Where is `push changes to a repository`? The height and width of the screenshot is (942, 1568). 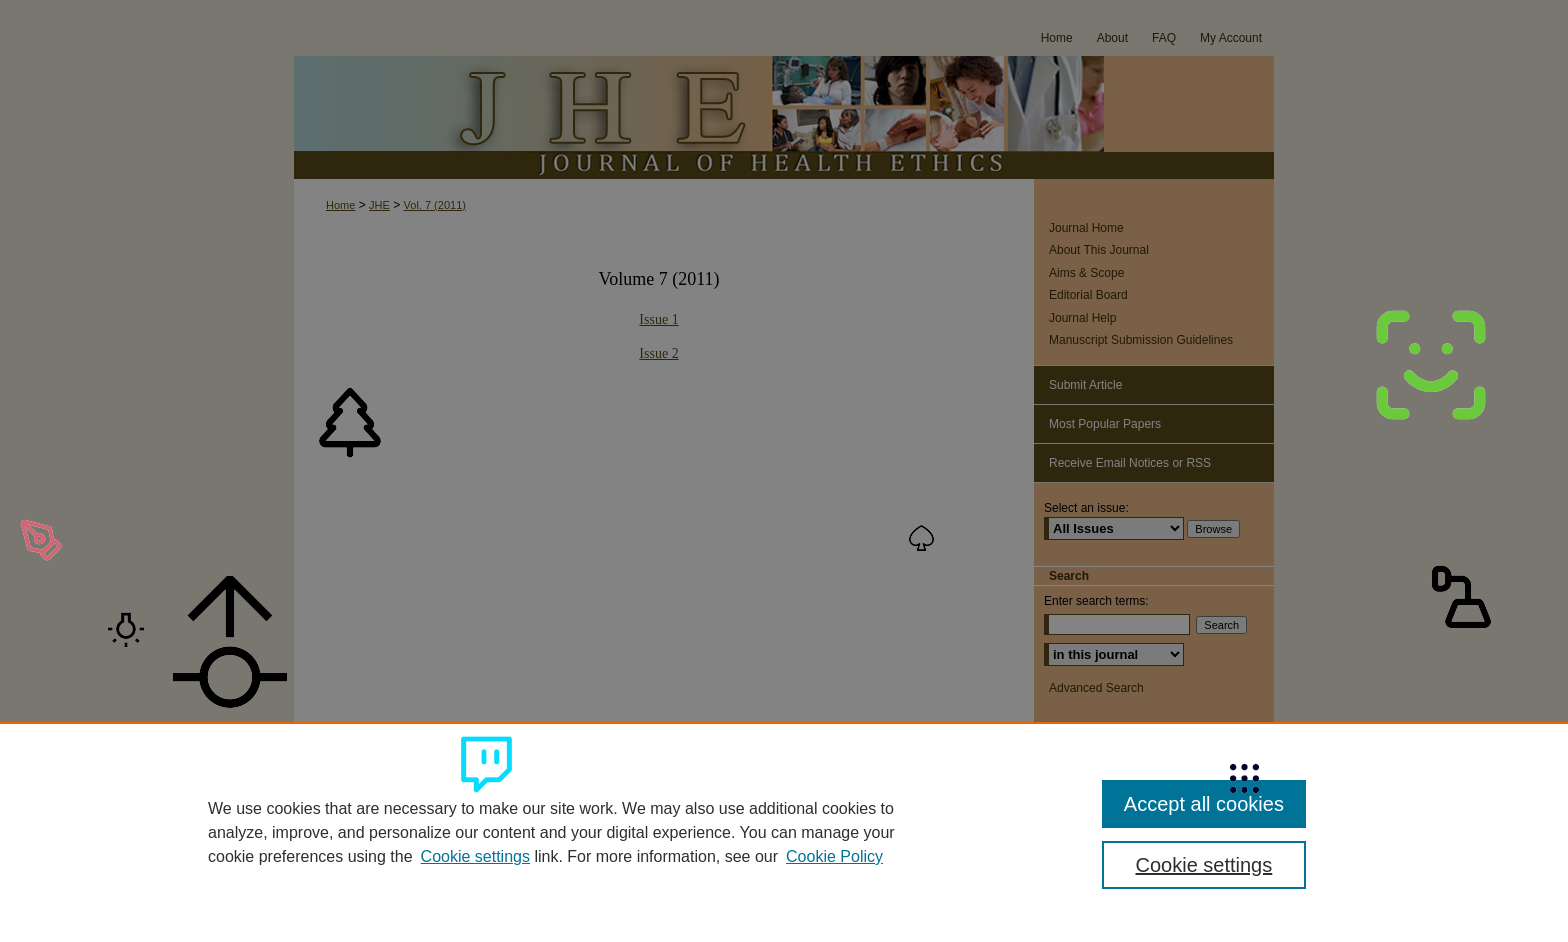 push changes to a repository is located at coordinates (225, 637).